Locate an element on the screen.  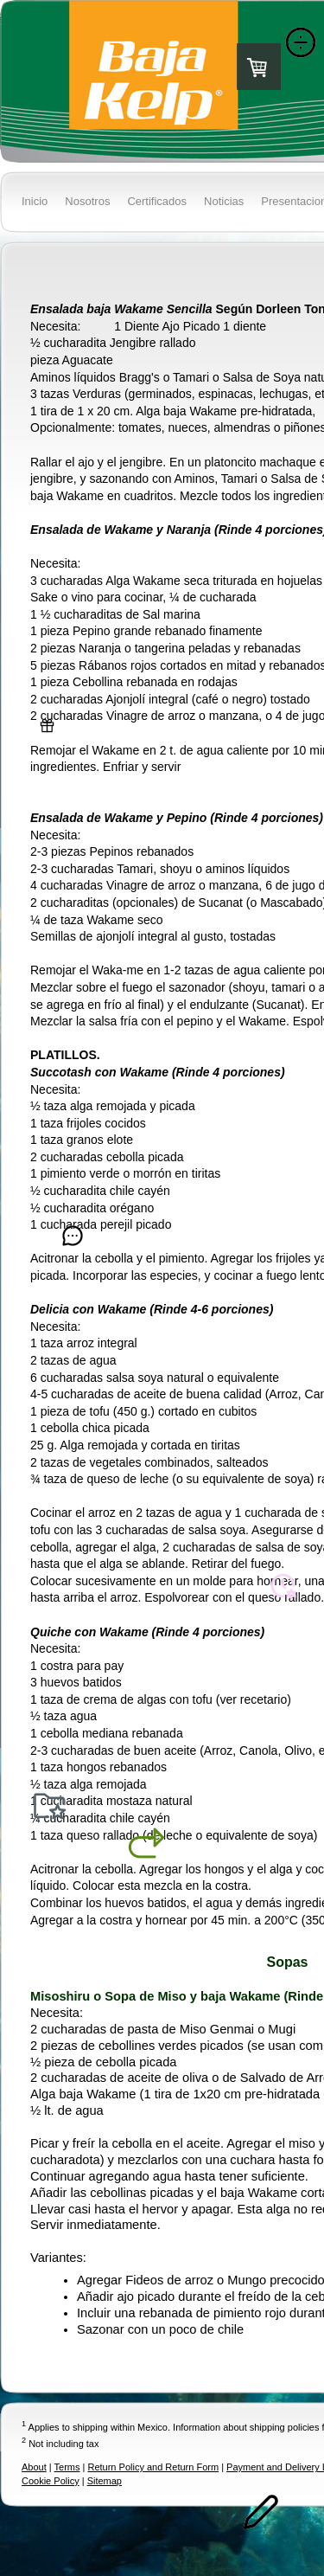
open chat or messaging is located at coordinates (73, 1236).